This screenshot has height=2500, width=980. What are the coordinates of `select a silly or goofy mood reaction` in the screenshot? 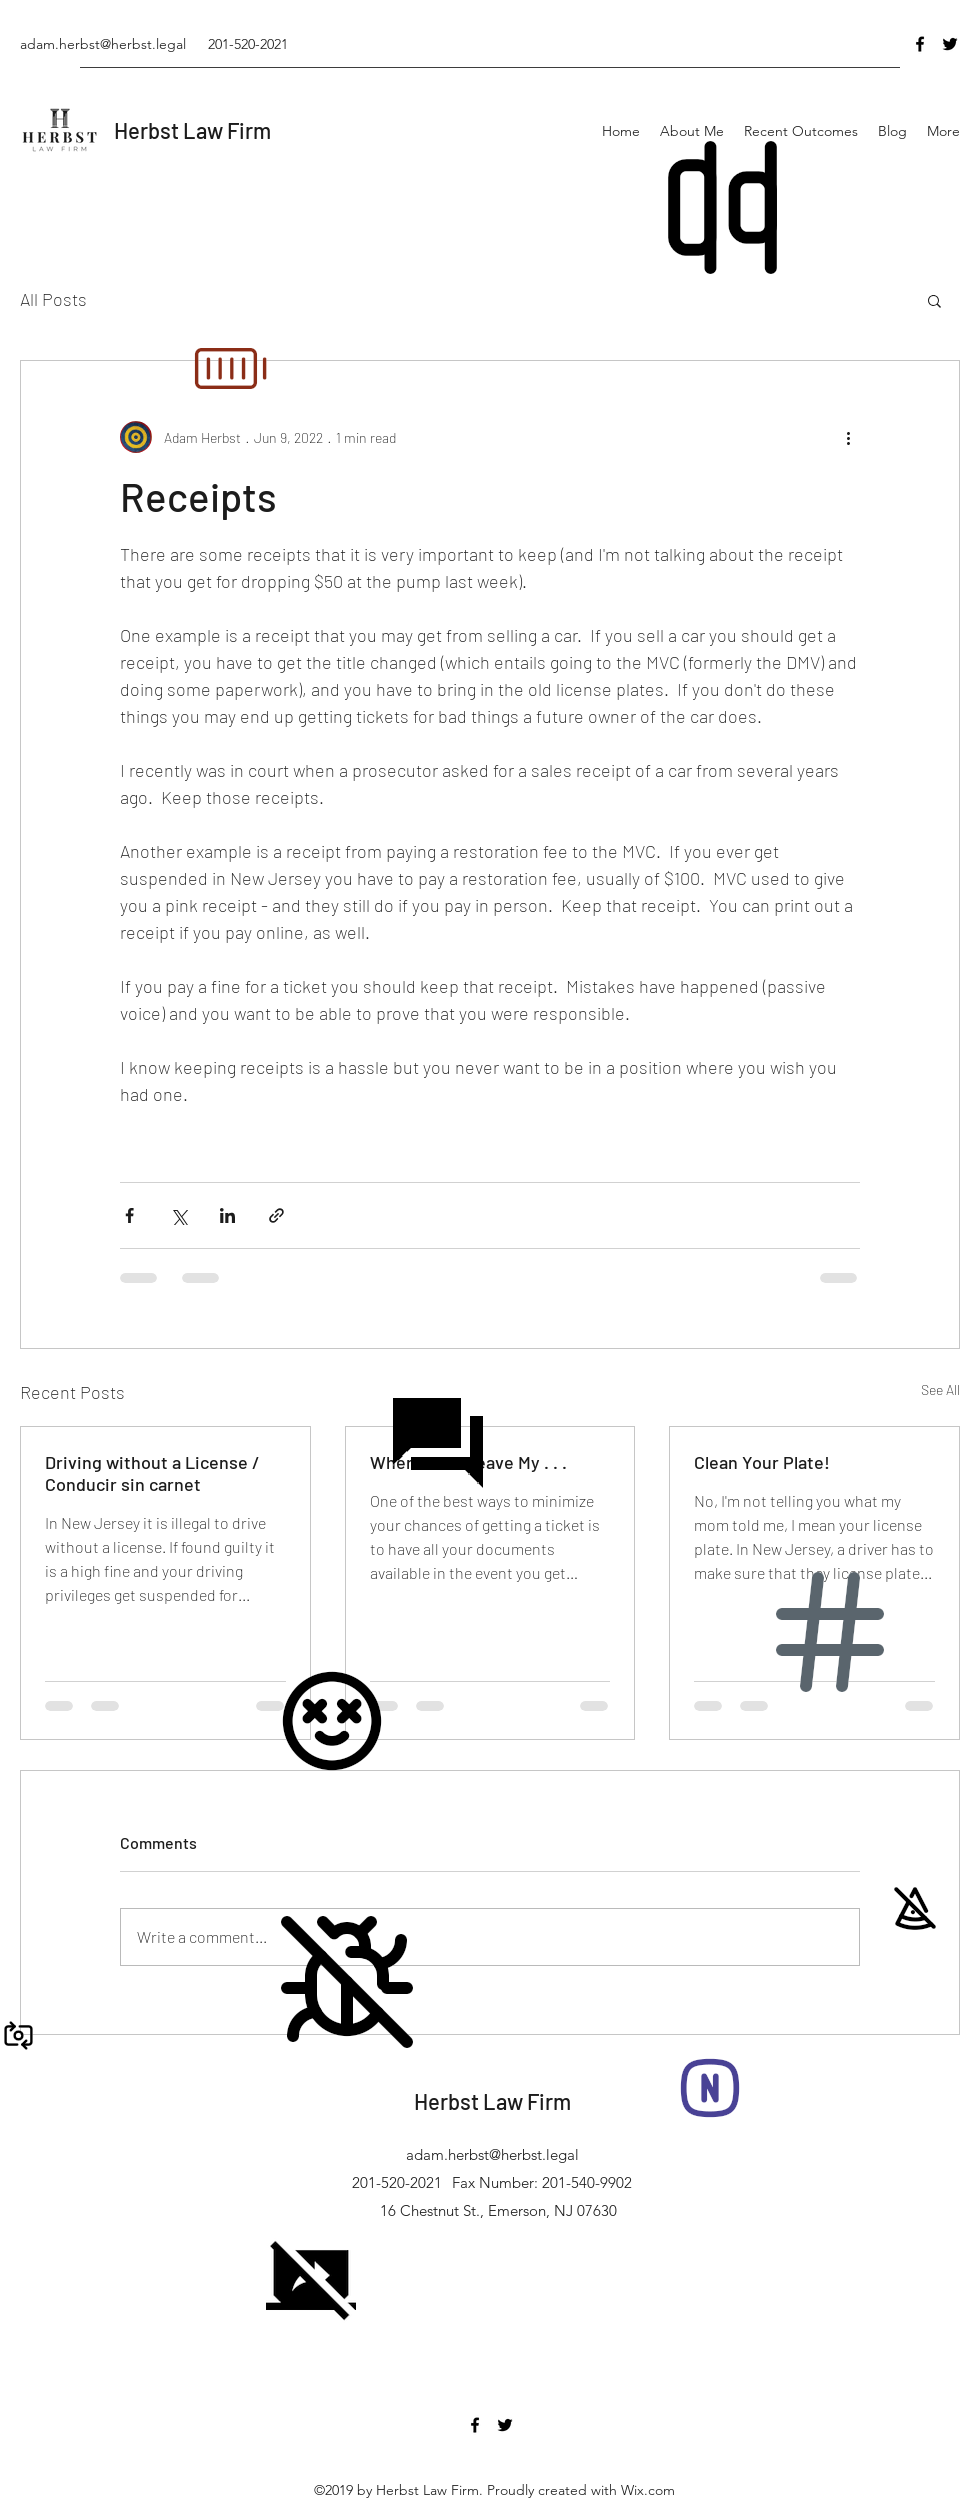 It's located at (332, 1721).